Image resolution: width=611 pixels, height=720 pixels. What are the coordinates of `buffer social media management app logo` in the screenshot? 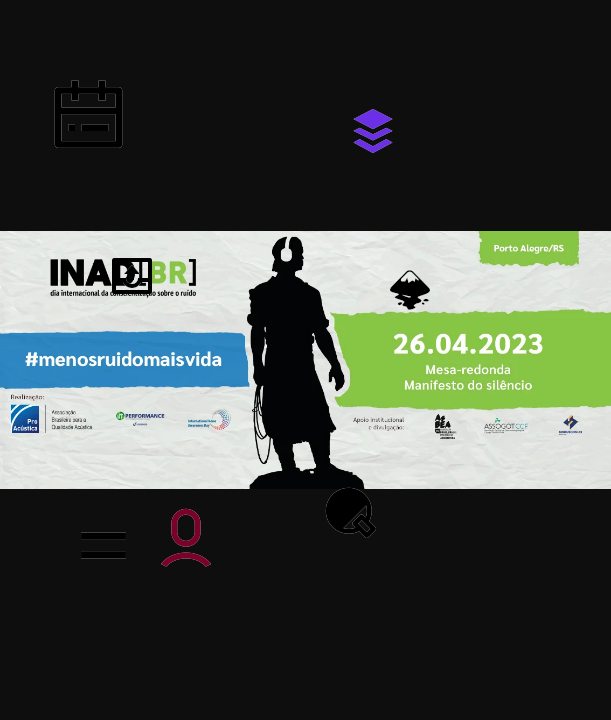 It's located at (373, 131).